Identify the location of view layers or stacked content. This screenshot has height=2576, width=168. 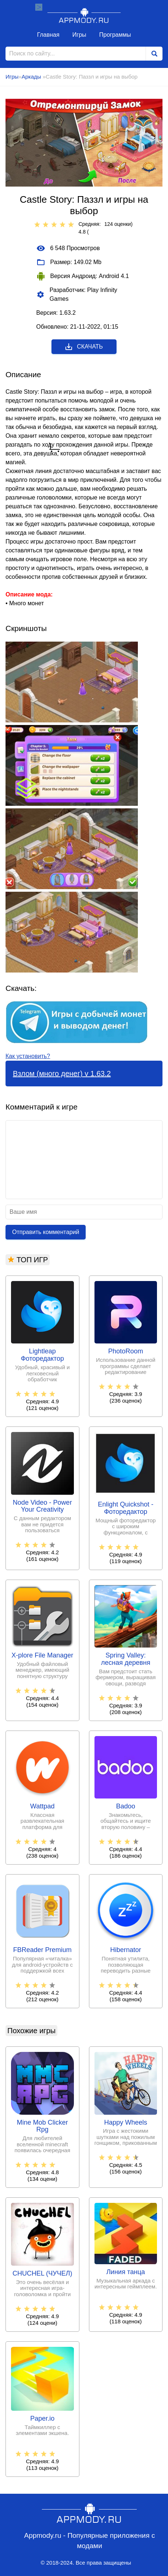
(26, 788).